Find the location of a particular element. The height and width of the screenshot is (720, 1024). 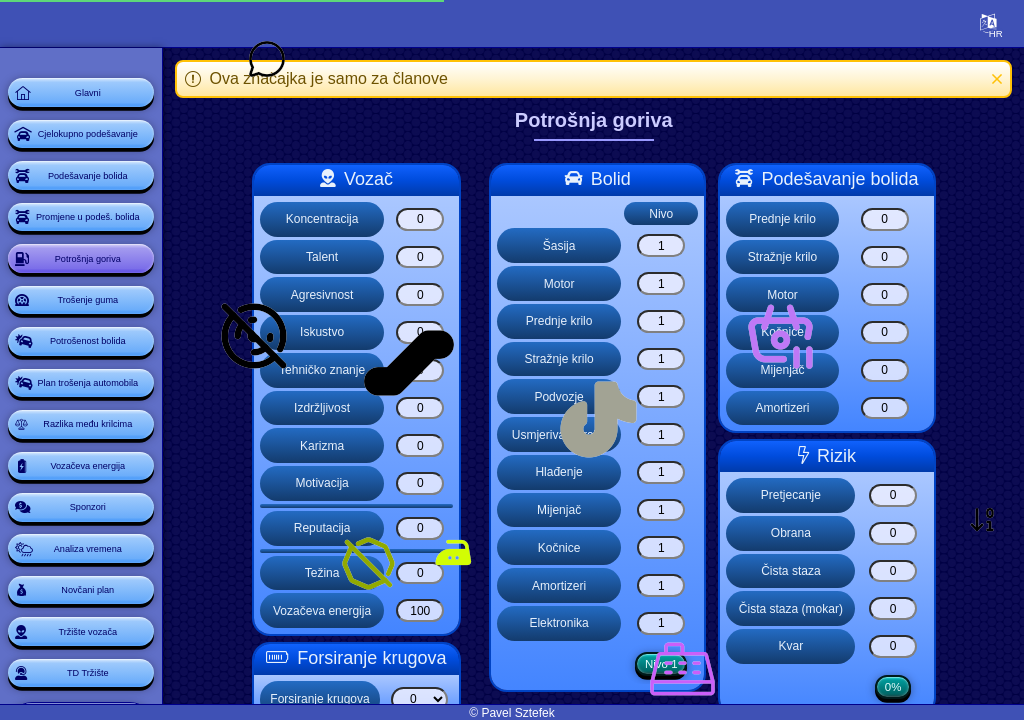

select ironing or fabric care settings is located at coordinates (453, 552).